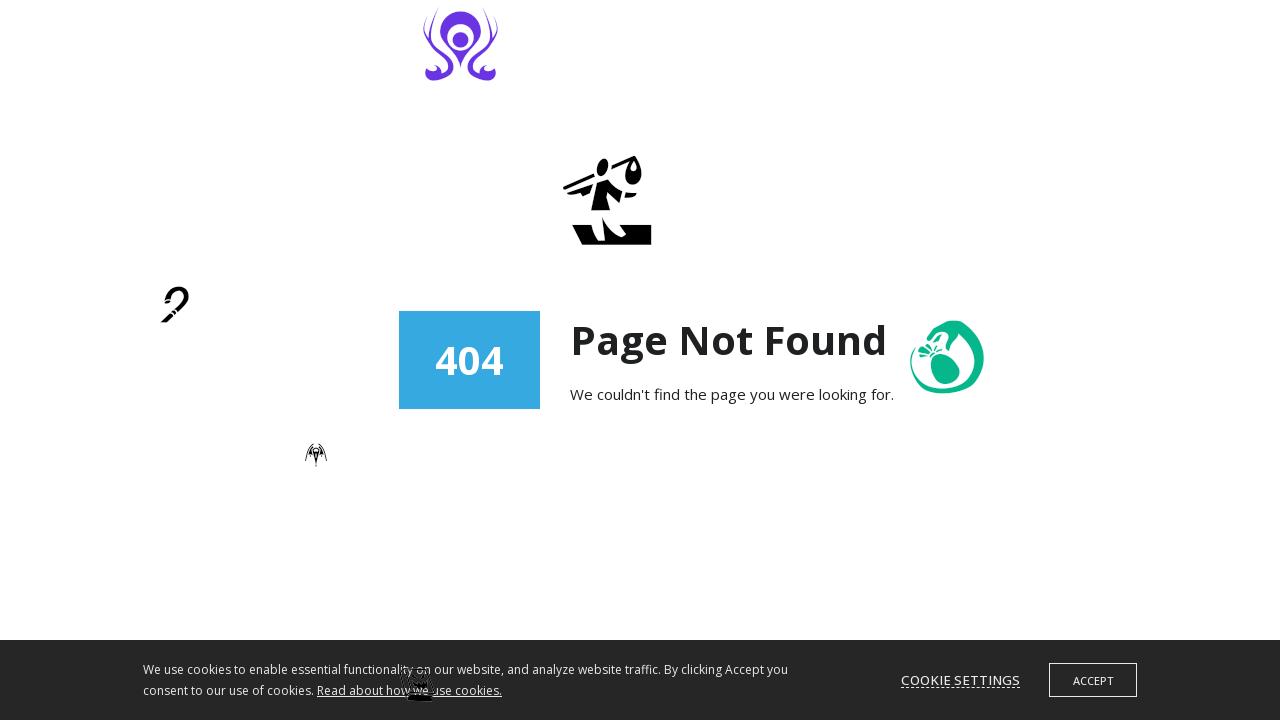 This screenshot has width=1280, height=720. Describe the element at coordinates (417, 685) in the screenshot. I see `open the grimoire or spellbook` at that location.